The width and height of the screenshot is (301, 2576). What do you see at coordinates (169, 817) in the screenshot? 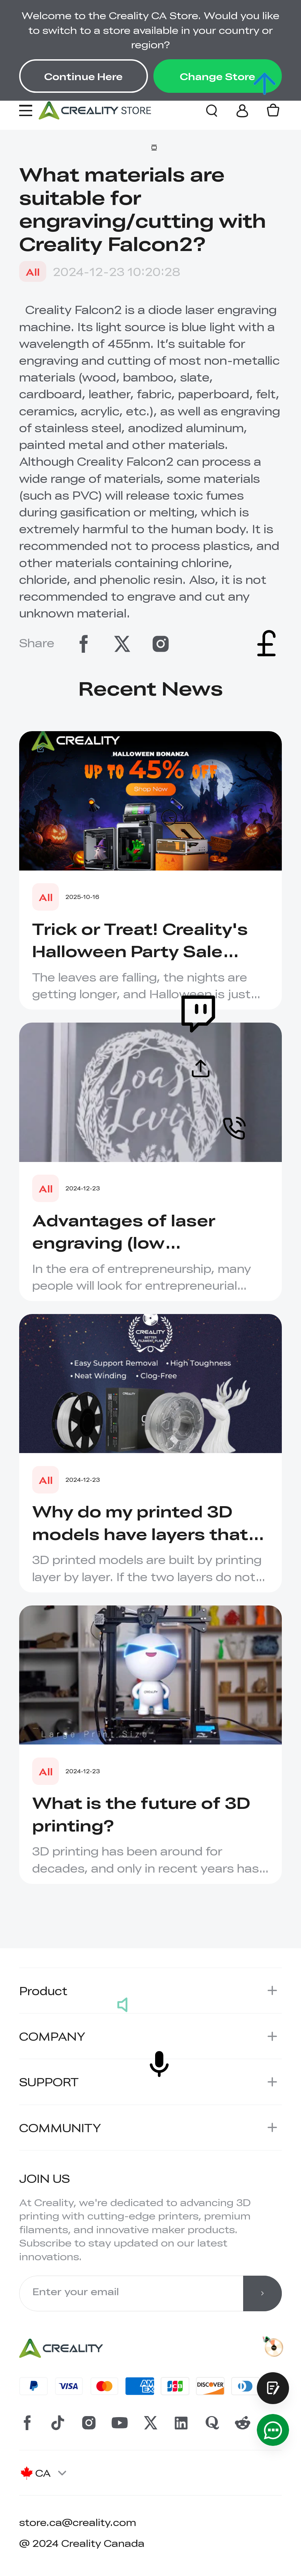
I see `view afternoon schedule or events` at bounding box center [169, 817].